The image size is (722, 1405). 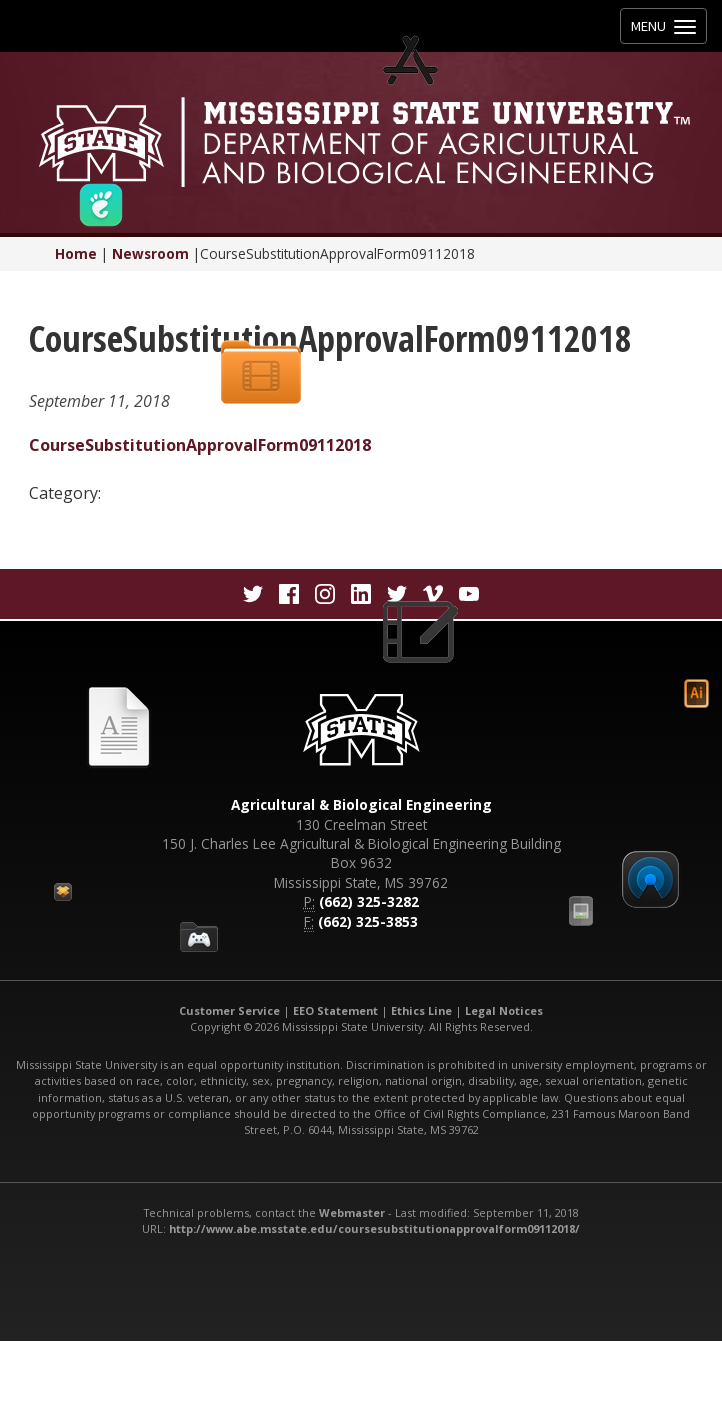 I want to click on a rich text format document file, so click(x=119, y=728).